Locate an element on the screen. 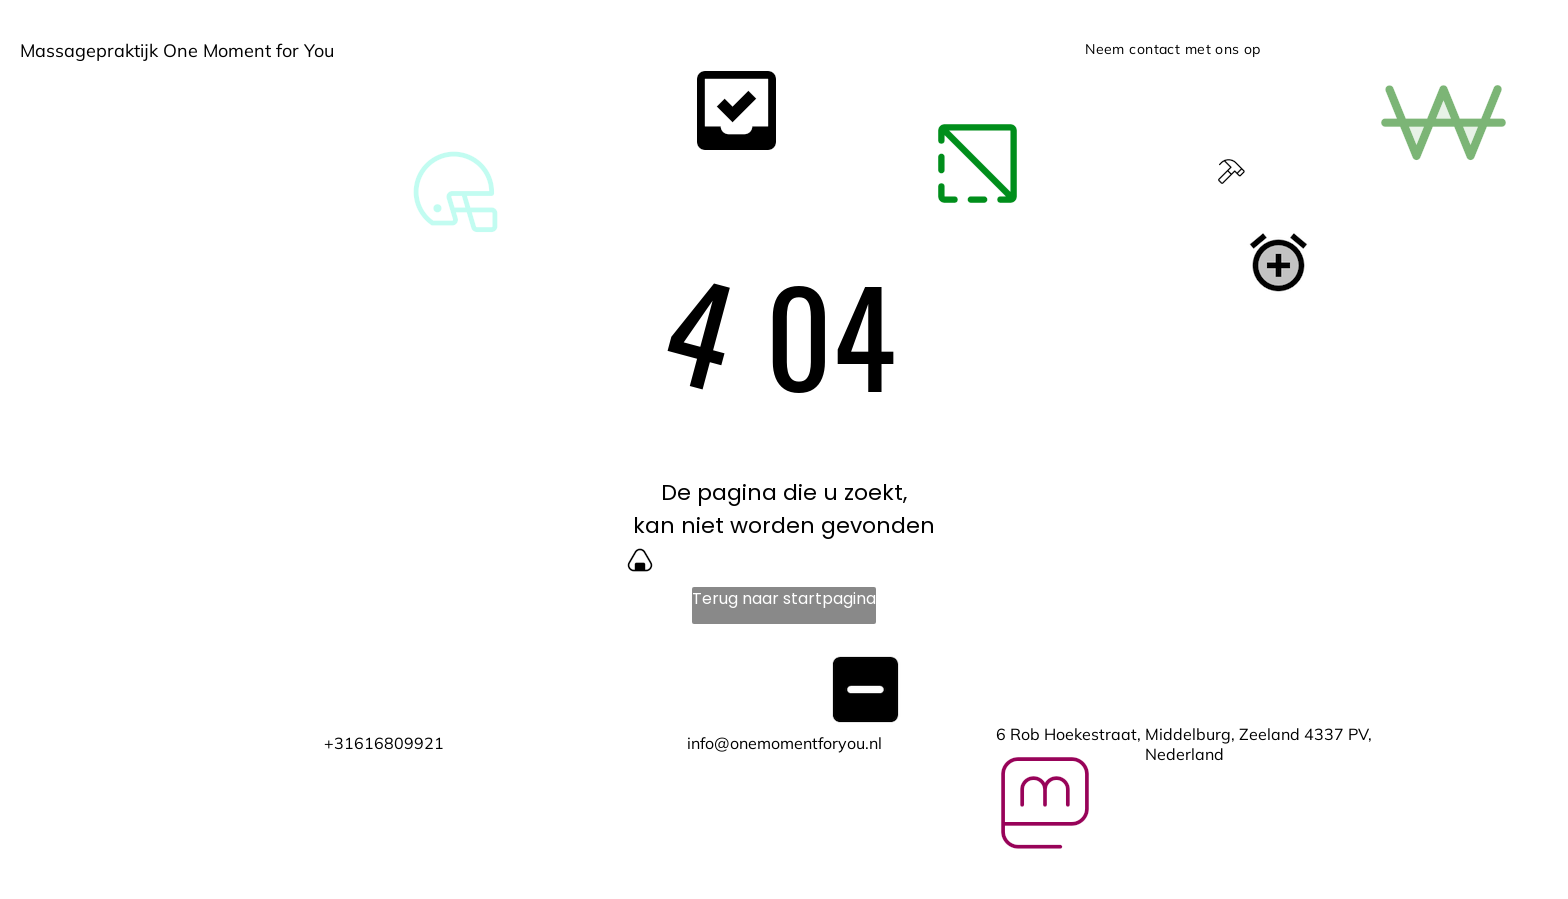 Image resolution: width=1568 pixels, height=899 pixels. invert current selection is located at coordinates (977, 163).